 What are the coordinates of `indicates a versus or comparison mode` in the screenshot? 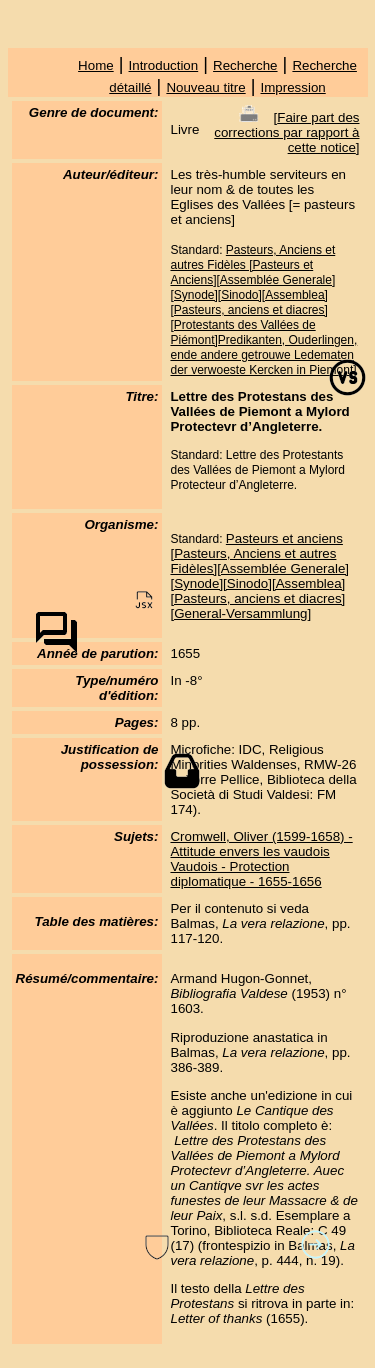 It's located at (347, 377).